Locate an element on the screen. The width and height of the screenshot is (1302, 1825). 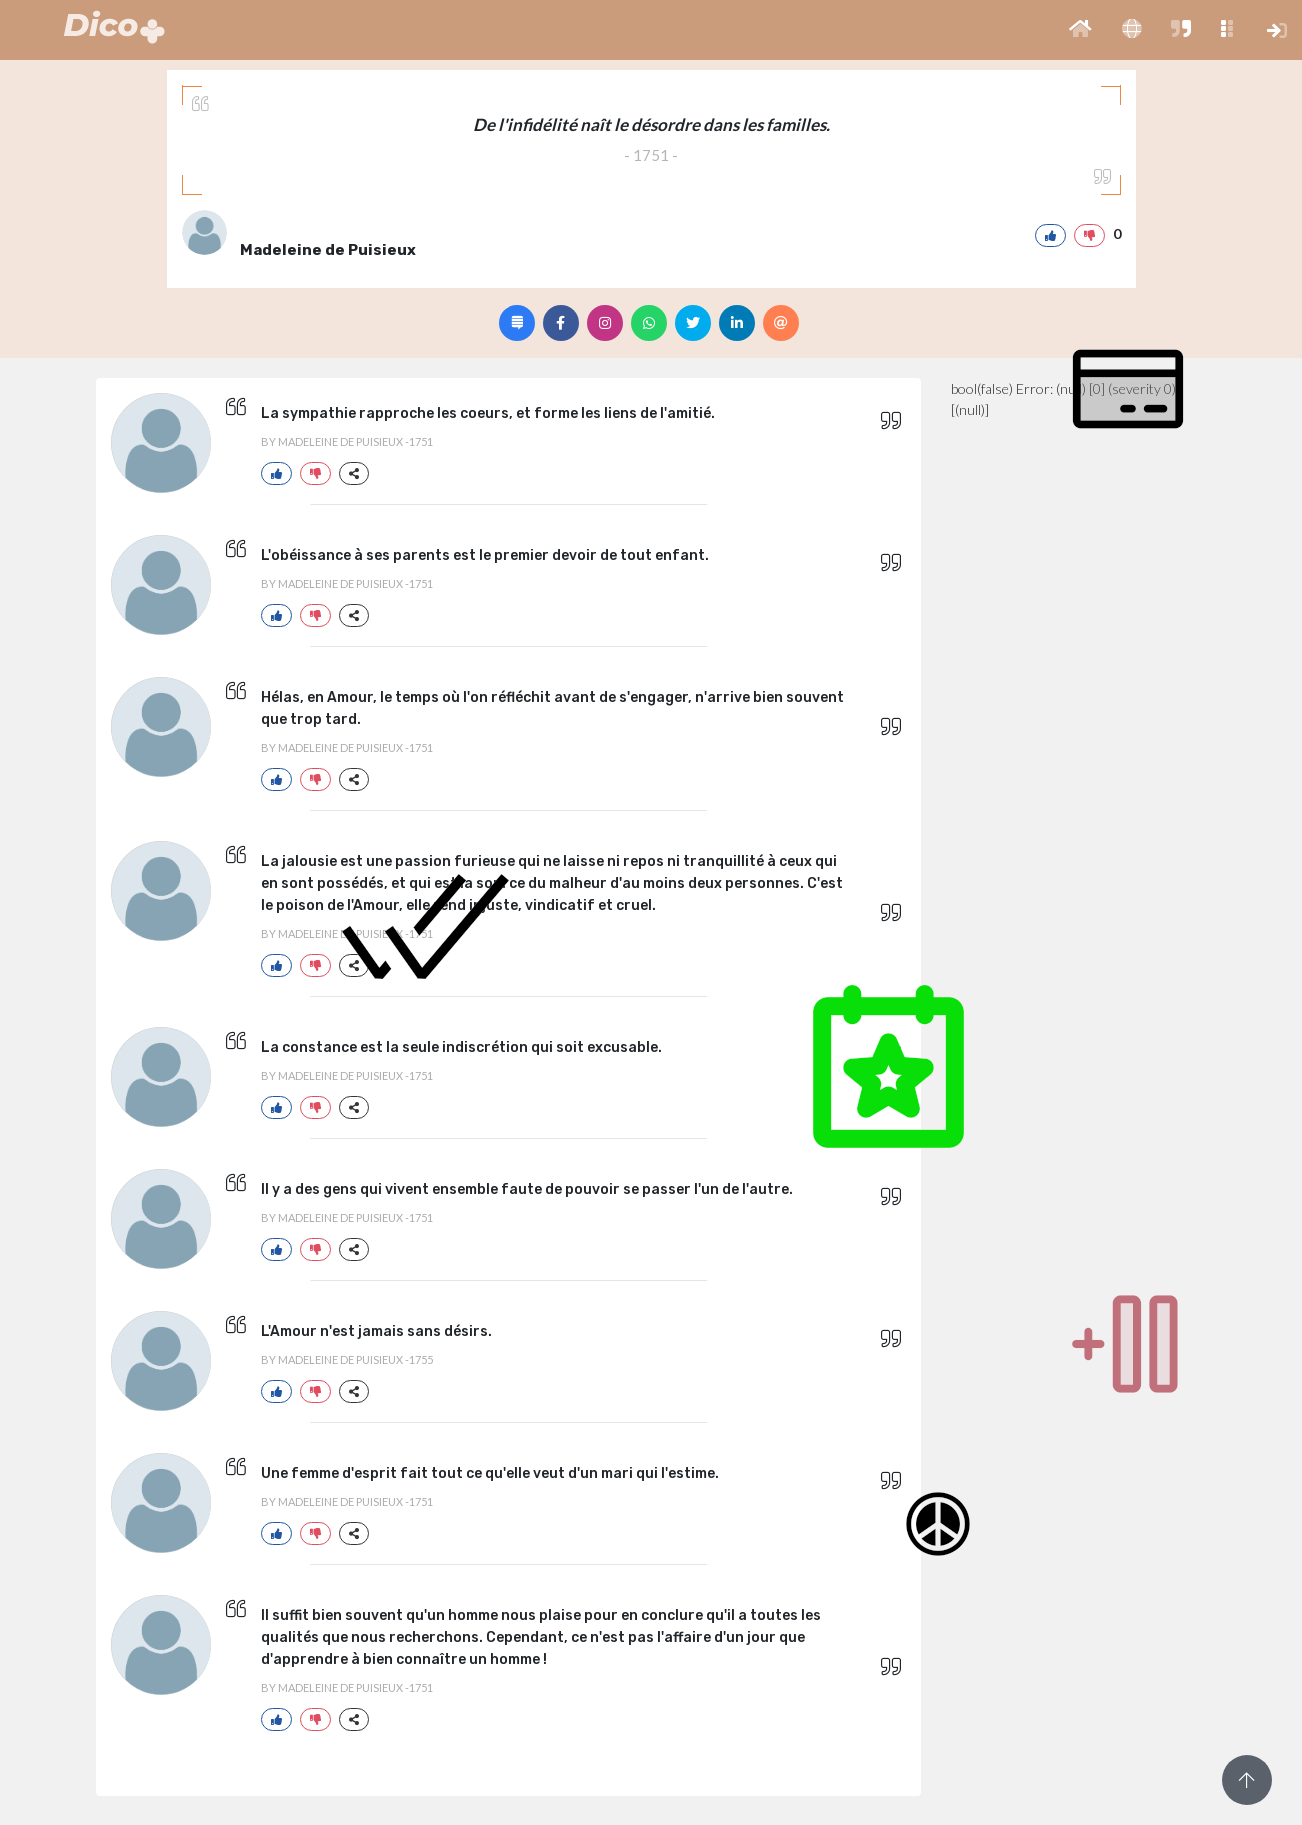
manage payment methods is located at coordinates (1128, 389).